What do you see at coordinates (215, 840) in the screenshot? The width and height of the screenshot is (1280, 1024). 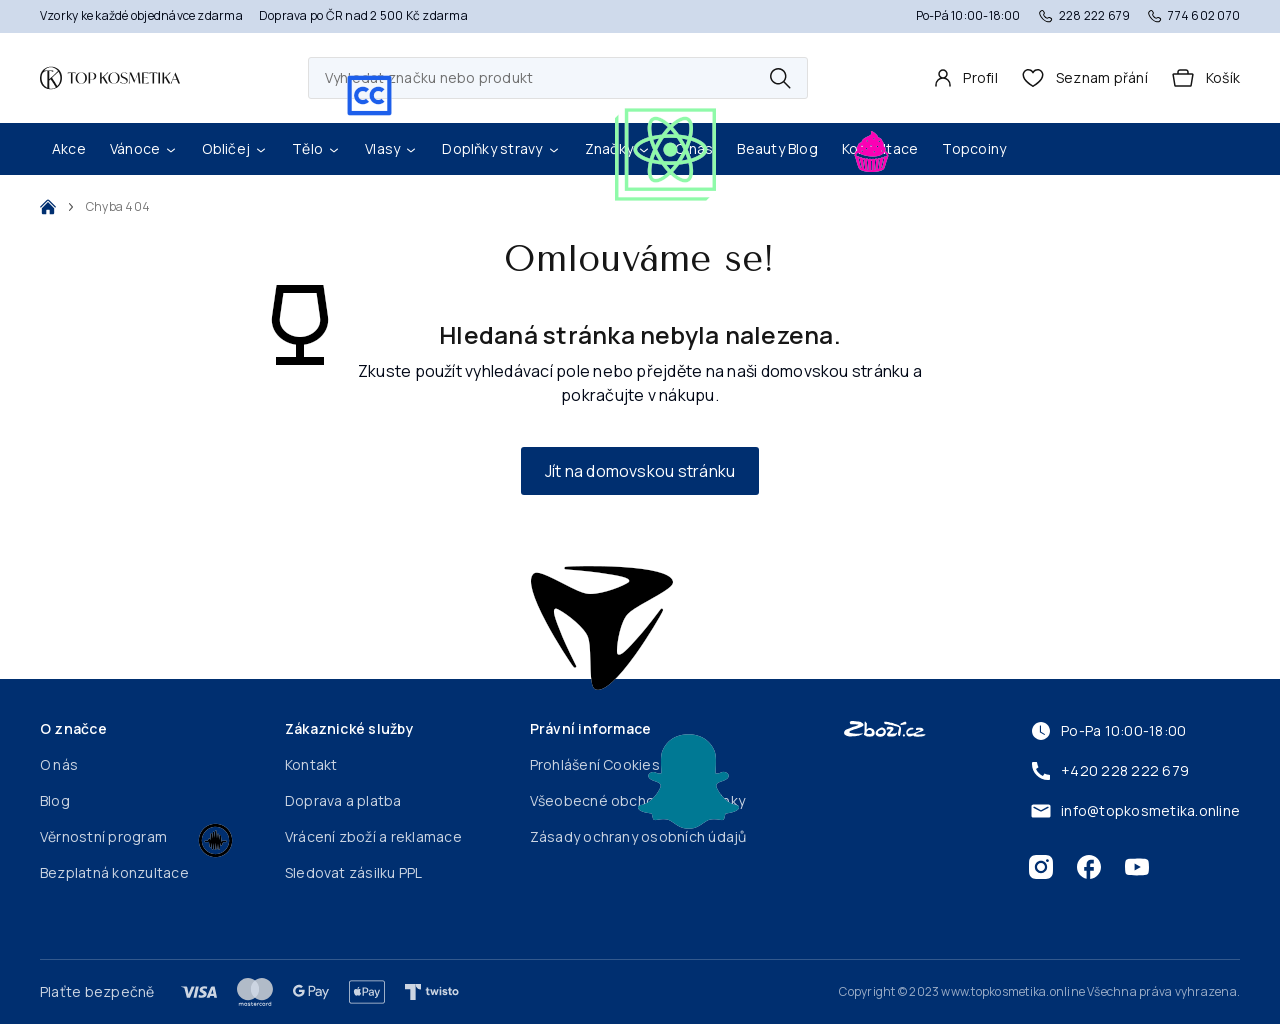 I see `creative commons sampling license indicator` at bounding box center [215, 840].